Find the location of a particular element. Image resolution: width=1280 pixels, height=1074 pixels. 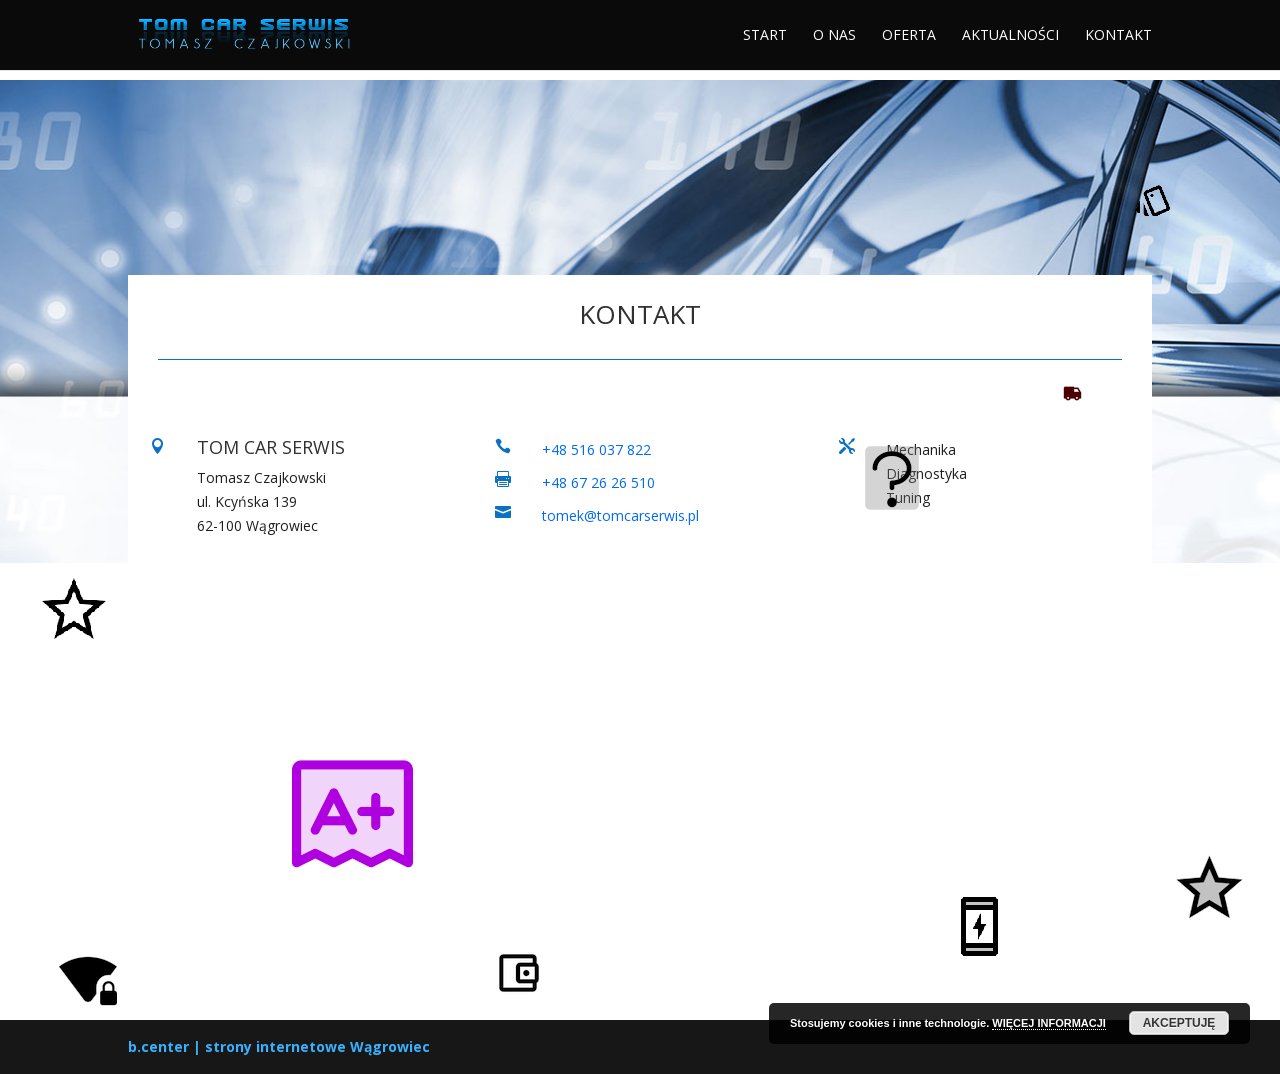

access your wallet or payment methods is located at coordinates (518, 973).